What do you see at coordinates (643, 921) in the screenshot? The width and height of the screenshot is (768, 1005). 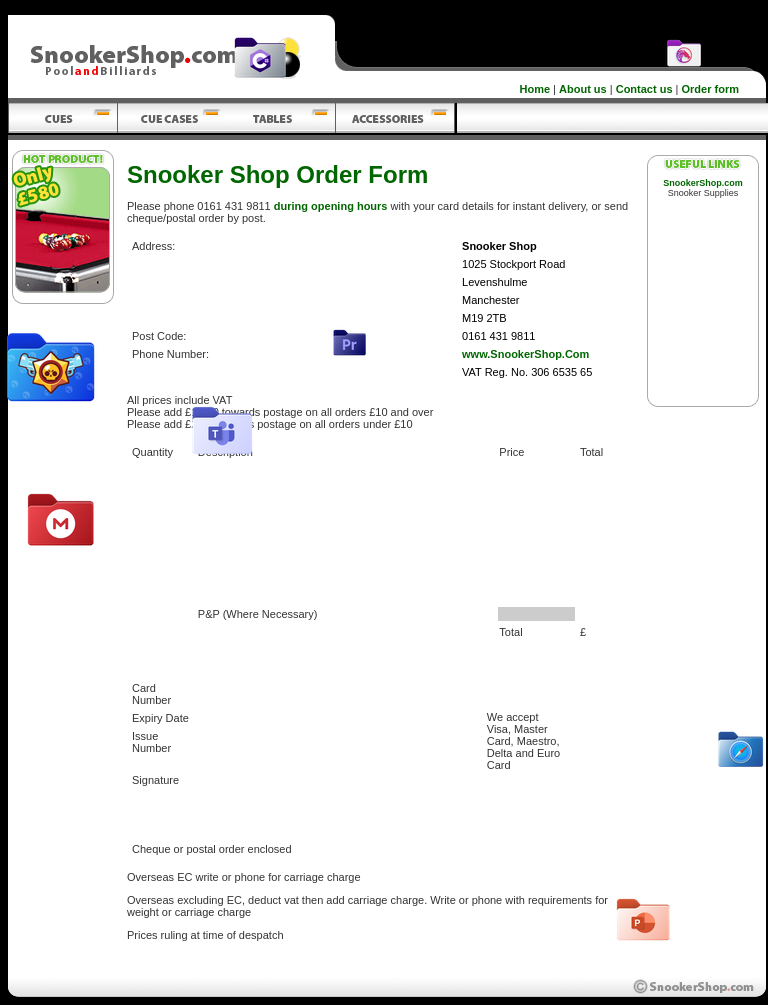 I see `open folder containing PowerPoint files` at bounding box center [643, 921].